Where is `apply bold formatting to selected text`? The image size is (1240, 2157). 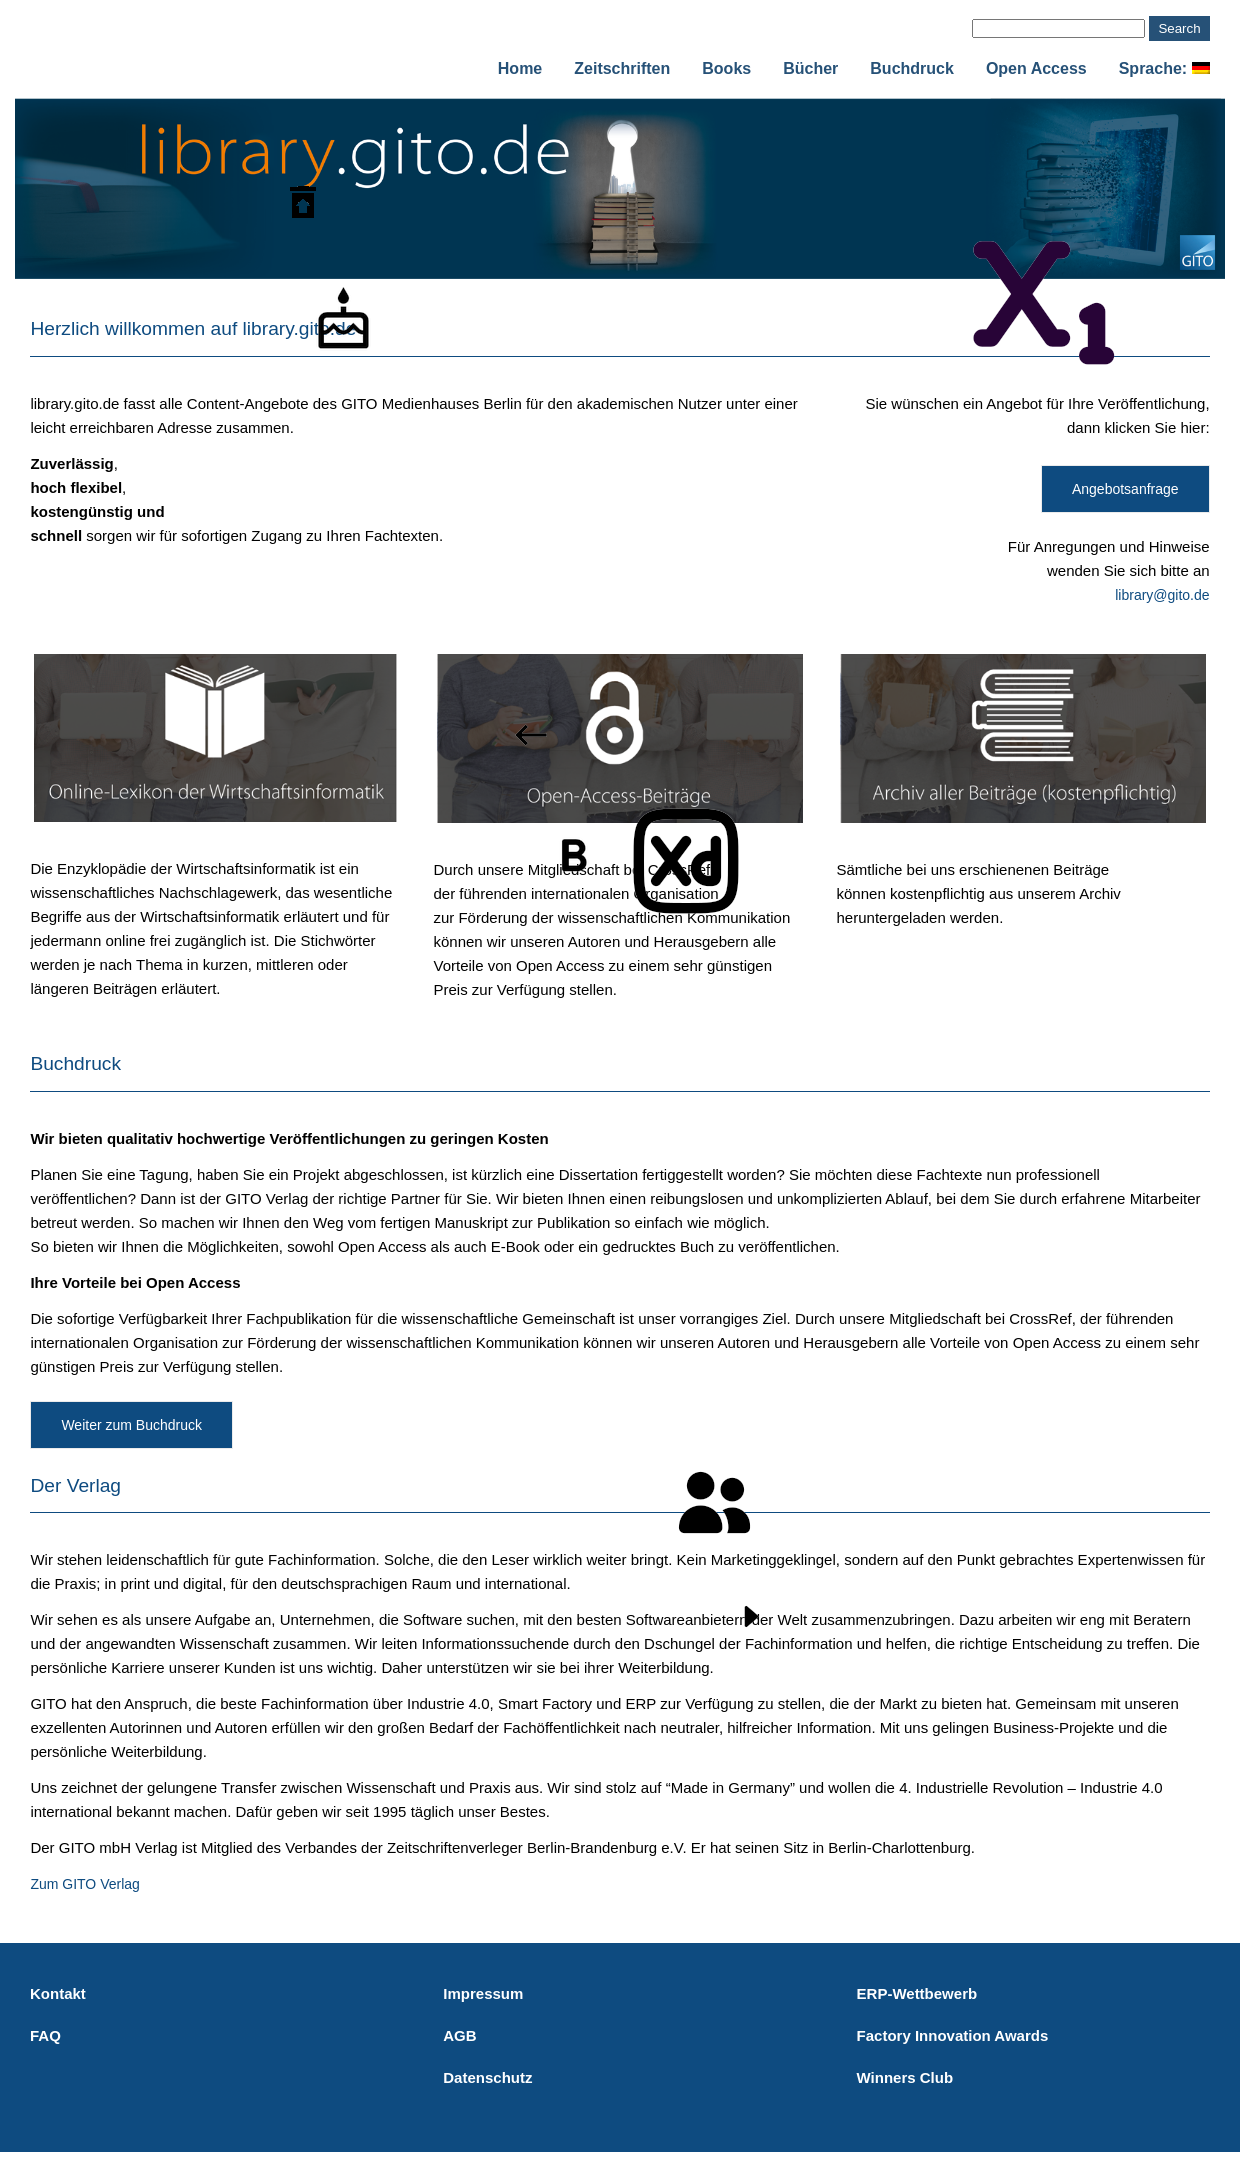 apply bold formatting to selected text is located at coordinates (573, 857).